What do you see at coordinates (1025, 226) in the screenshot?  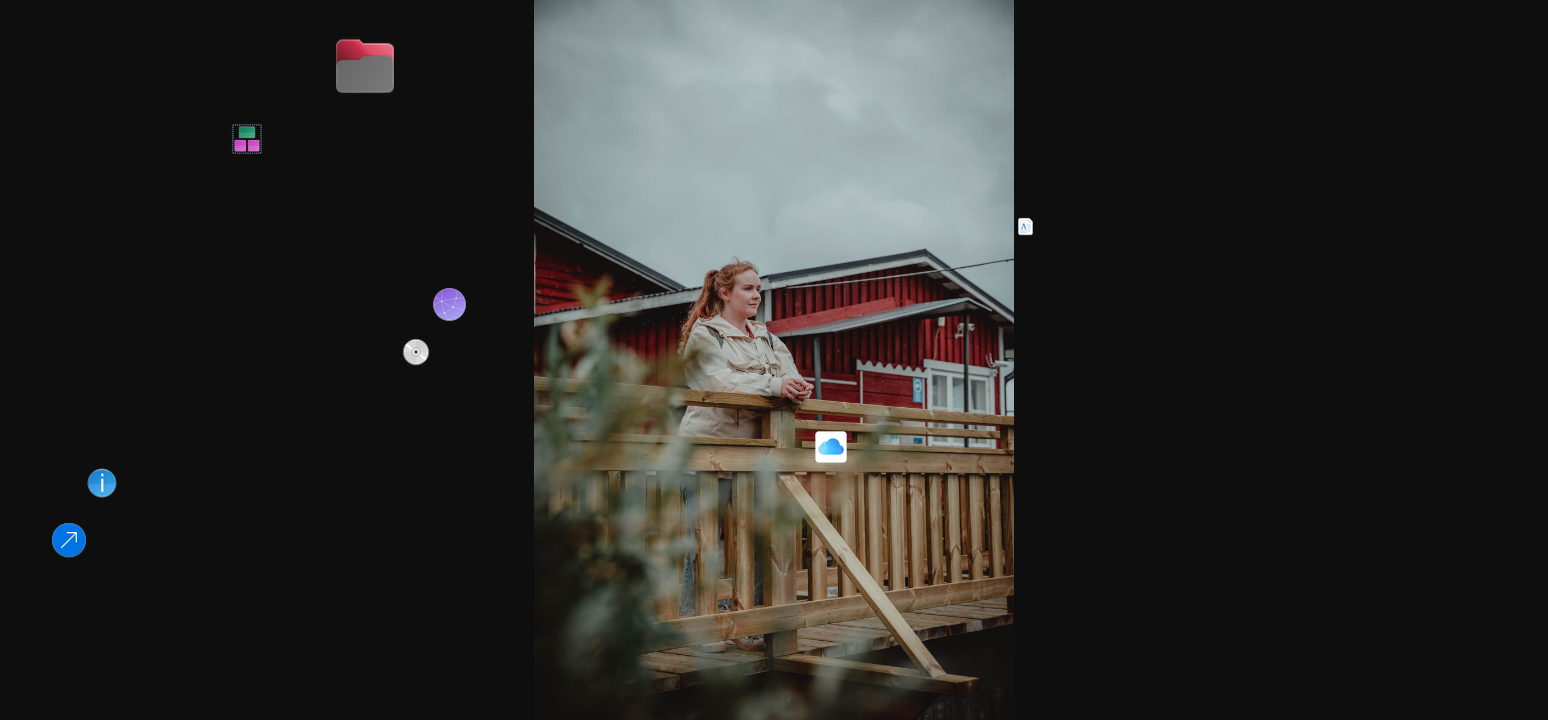 I see `open a word processing document` at bounding box center [1025, 226].